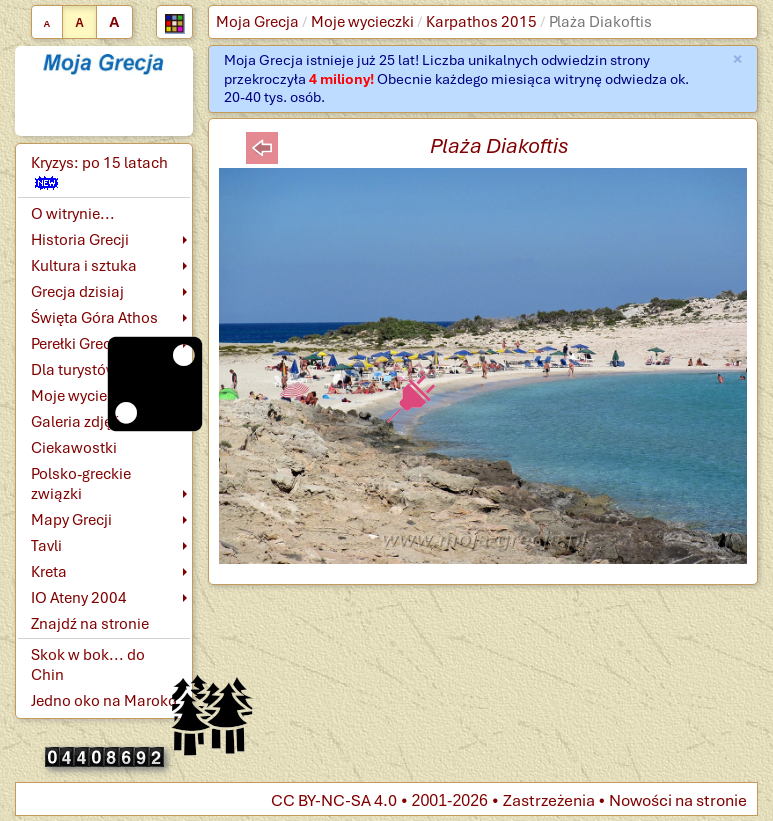 The height and width of the screenshot is (821, 773). Describe the element at coordinates (411, 399) in the screenshot. I see `connect to a power source` at that location.